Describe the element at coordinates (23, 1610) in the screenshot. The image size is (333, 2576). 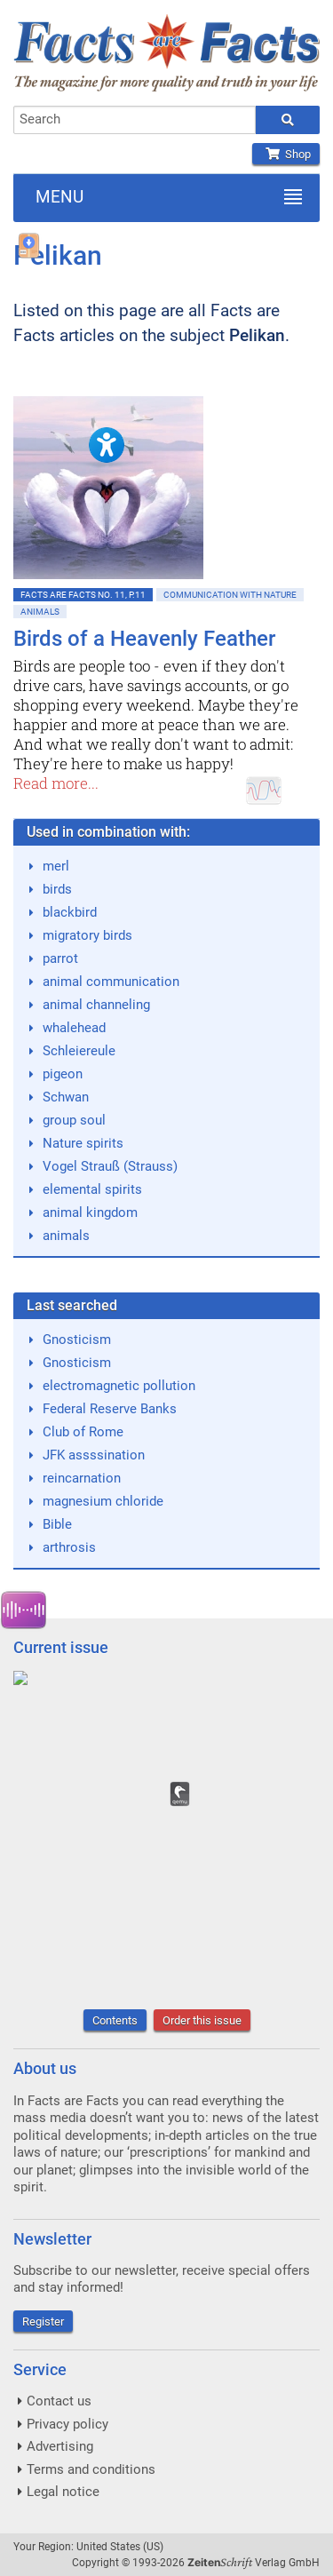
I see `open the audio recorder app` at that location.